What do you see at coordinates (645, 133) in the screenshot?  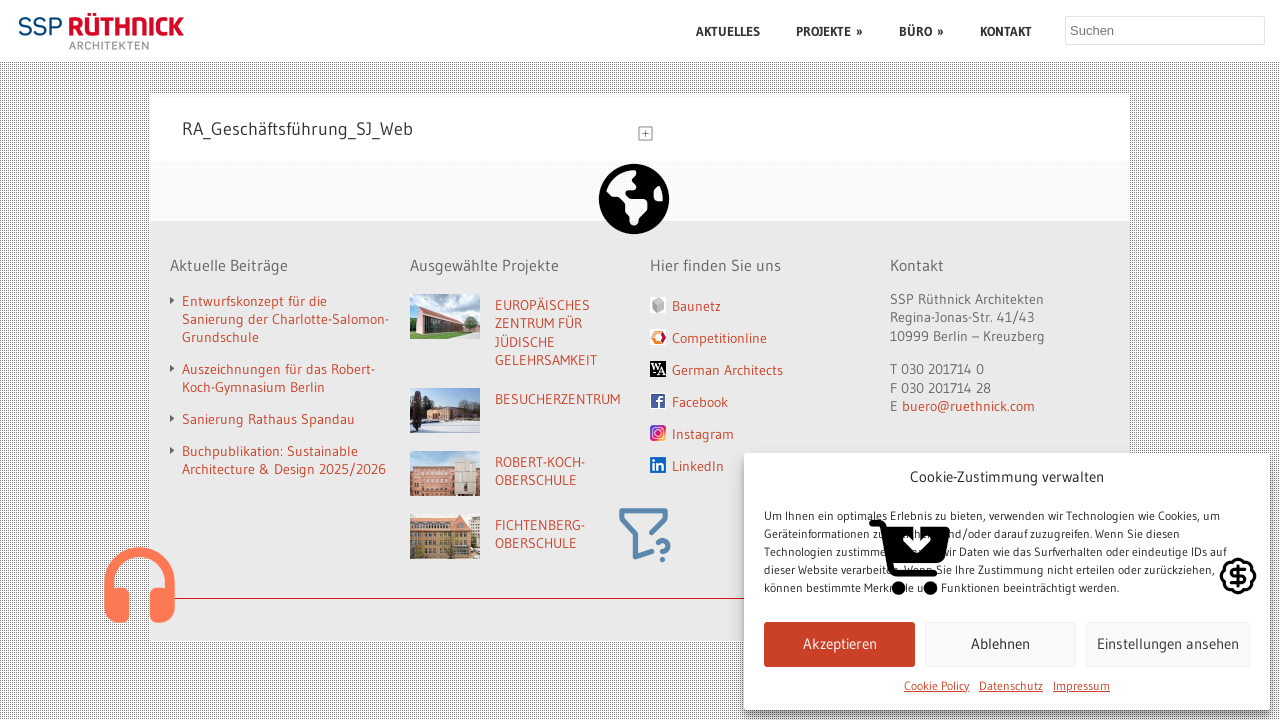 I see `add a new item or entry` at bounding box center [645, 133].